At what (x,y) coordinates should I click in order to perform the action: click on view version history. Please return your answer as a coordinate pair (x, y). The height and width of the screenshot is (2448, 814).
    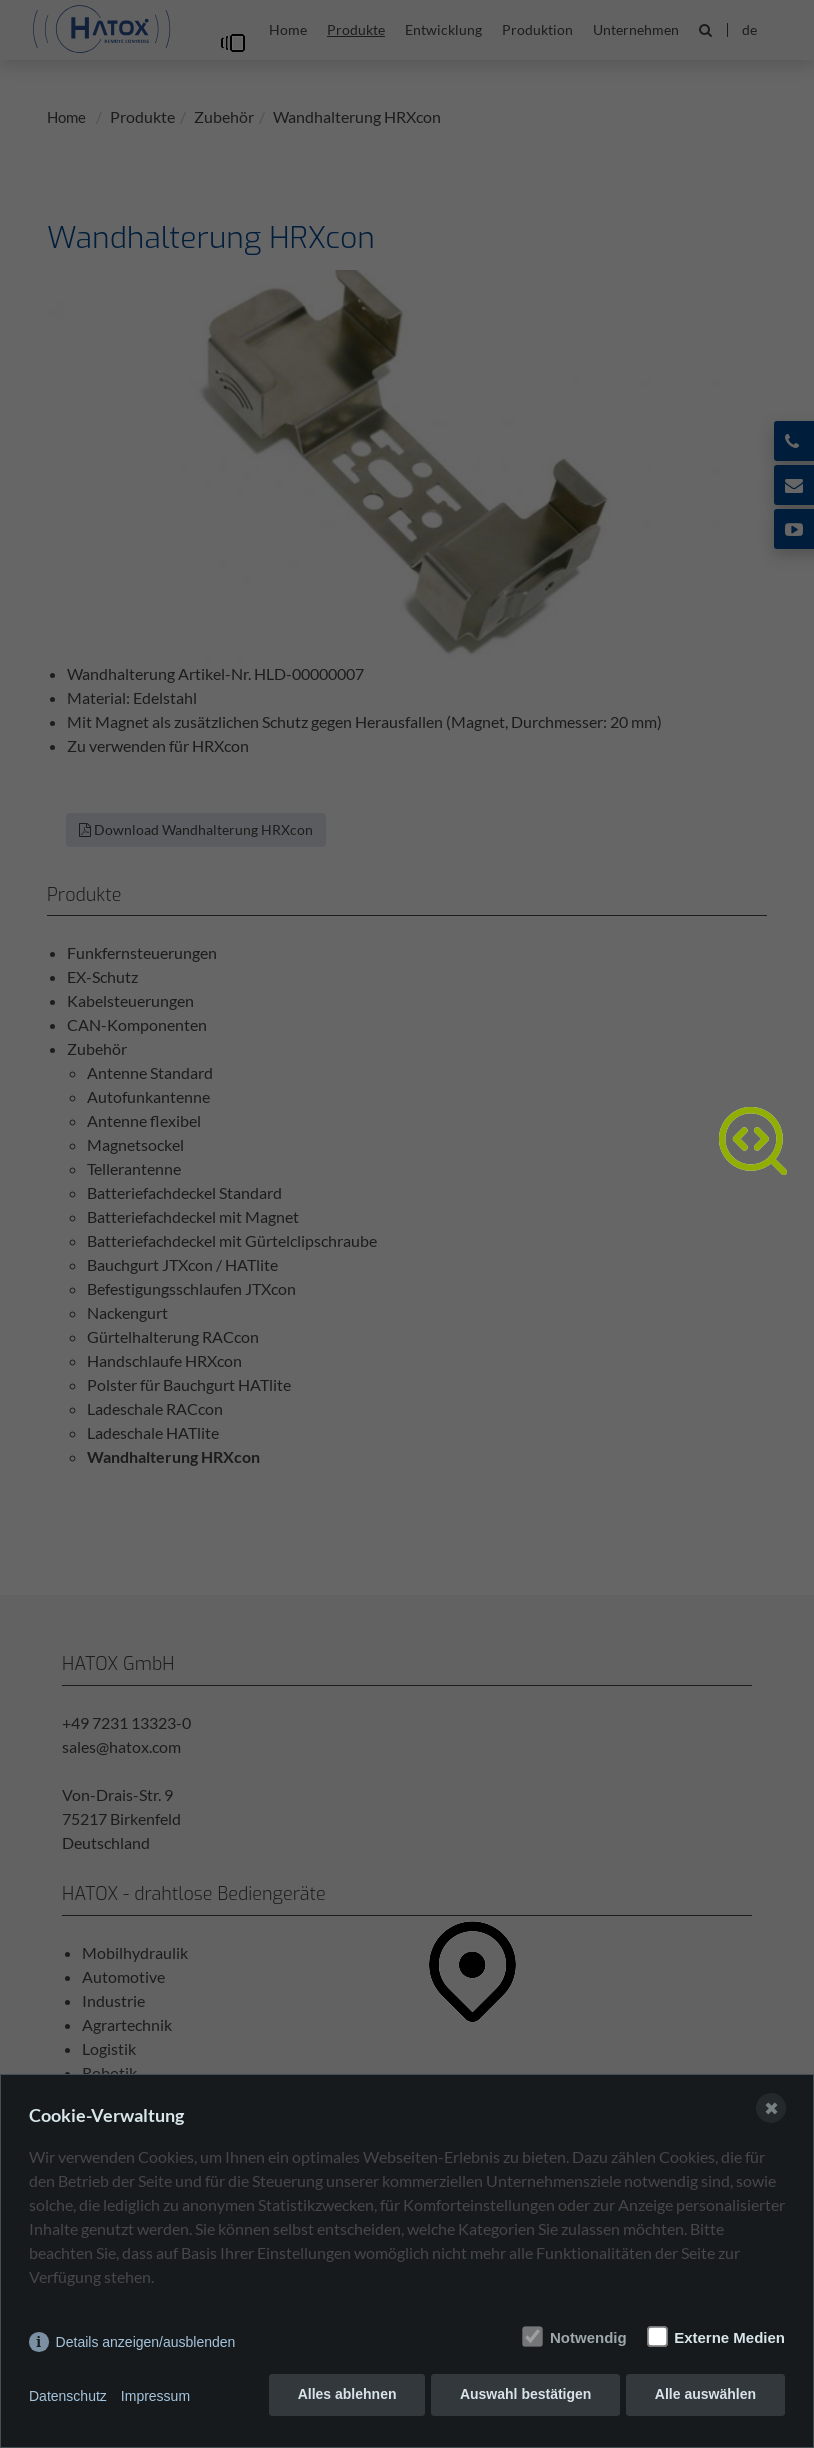
    Looking at the image, I should click on (233, 43).